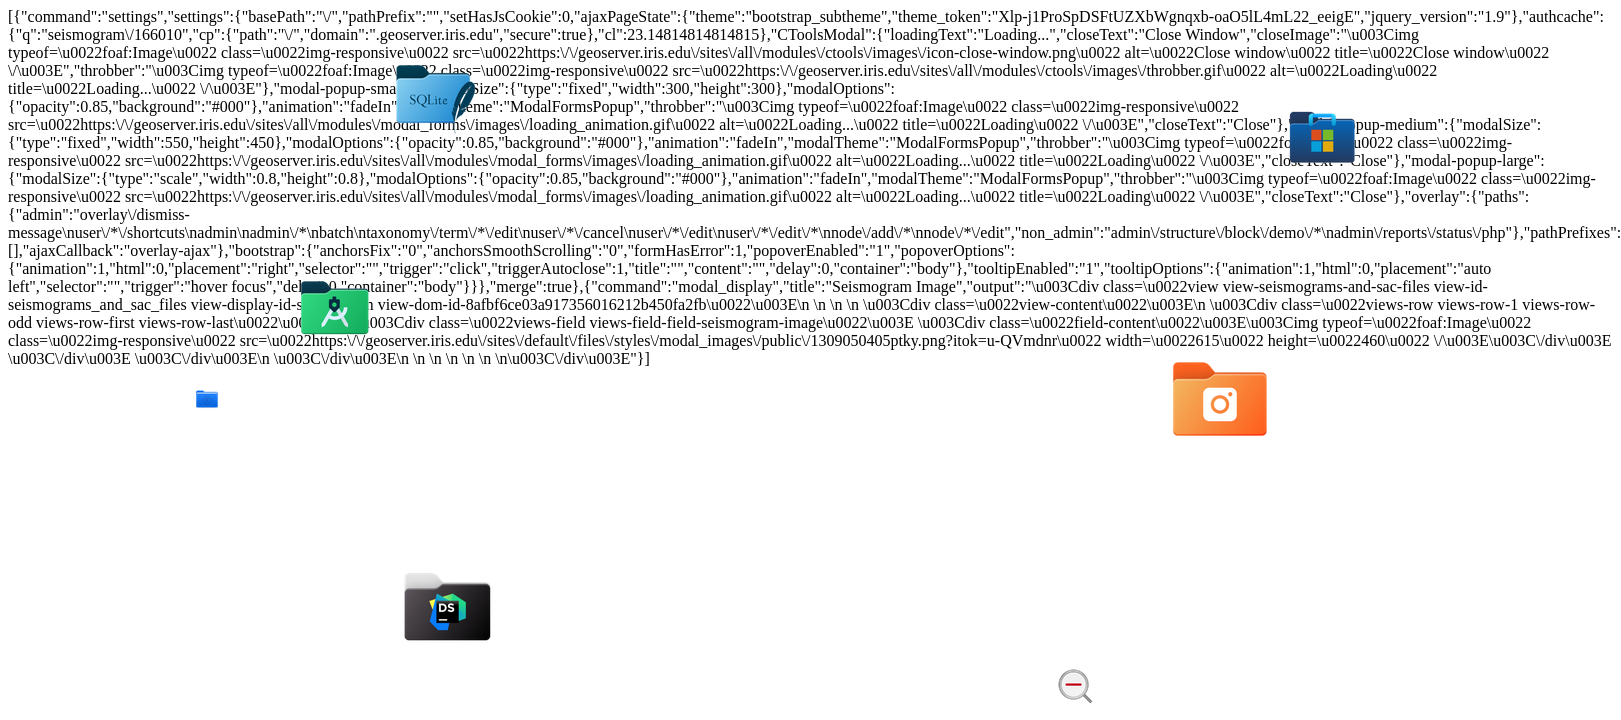  What do you see at coordinates (433, 96) in the screenshot?
I see `open folder containing SQLite database files` at bounding box center [433, 96].